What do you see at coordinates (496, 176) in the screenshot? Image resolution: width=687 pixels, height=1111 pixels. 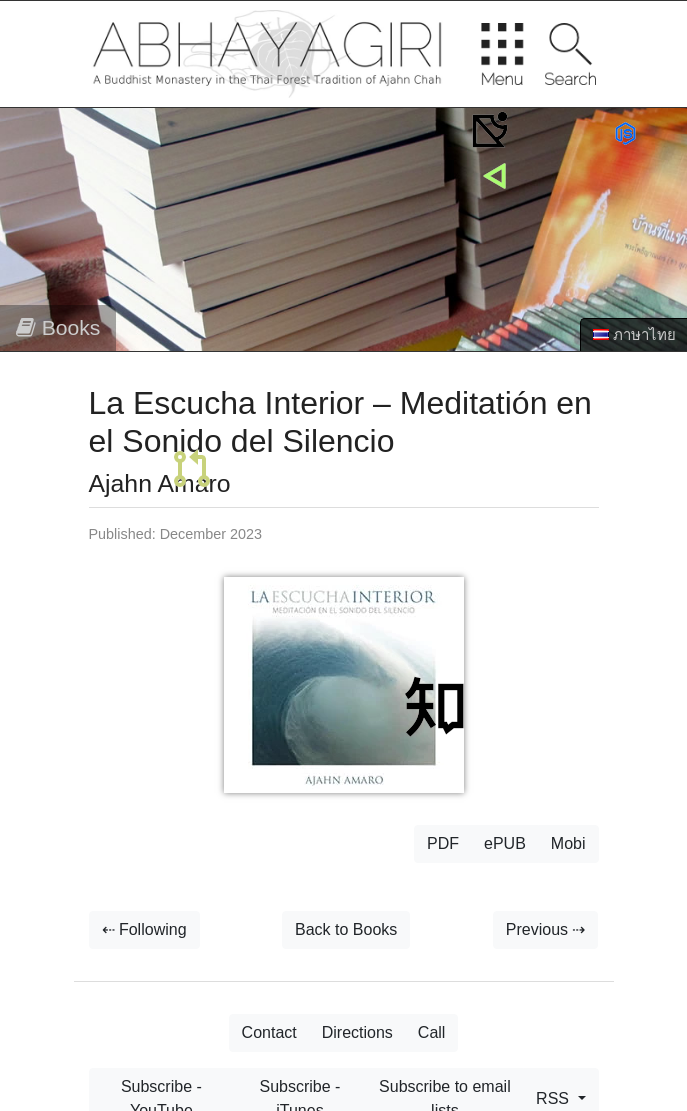 I see `play media in reverse` at bounding box center [496, 176].